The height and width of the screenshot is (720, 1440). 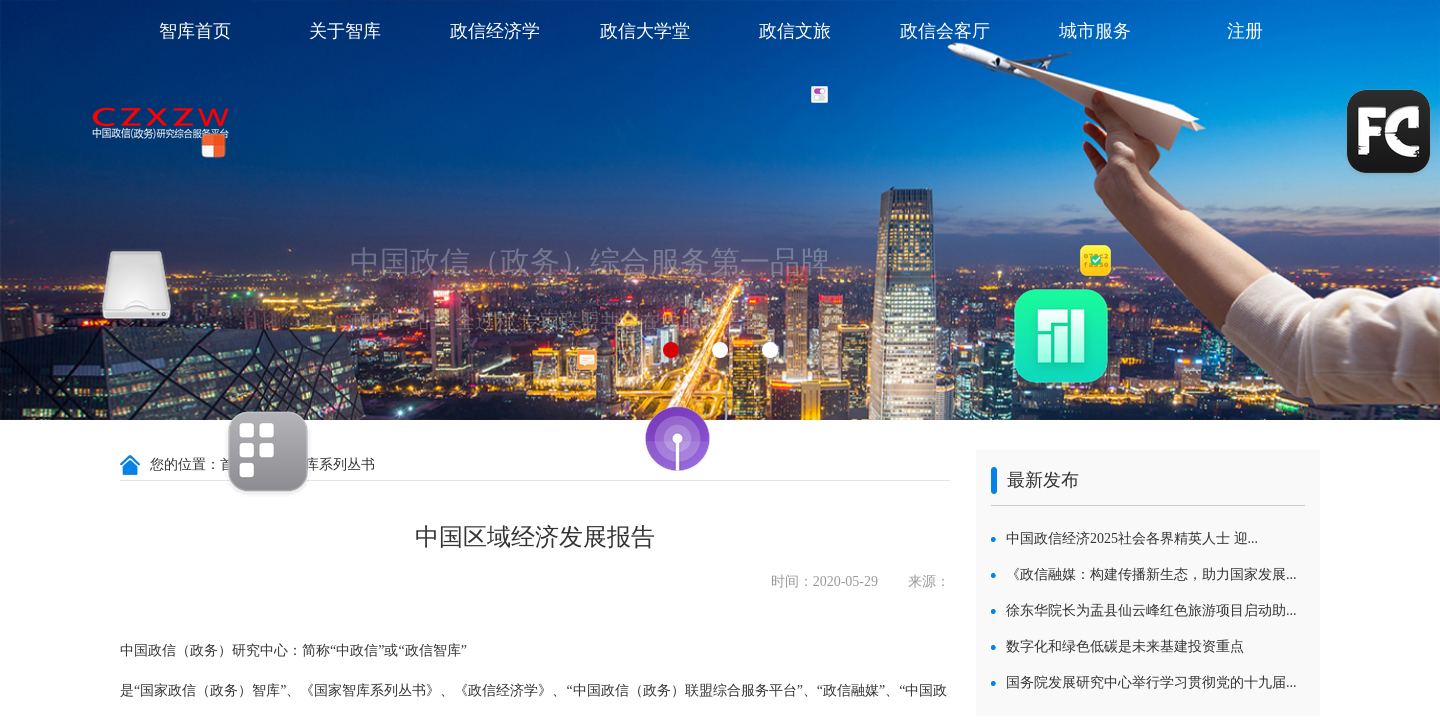 What do you see at coordinates (587, 360) in the screenshot?
I see `open empathy messaging app` at bounding box center [587, 360].